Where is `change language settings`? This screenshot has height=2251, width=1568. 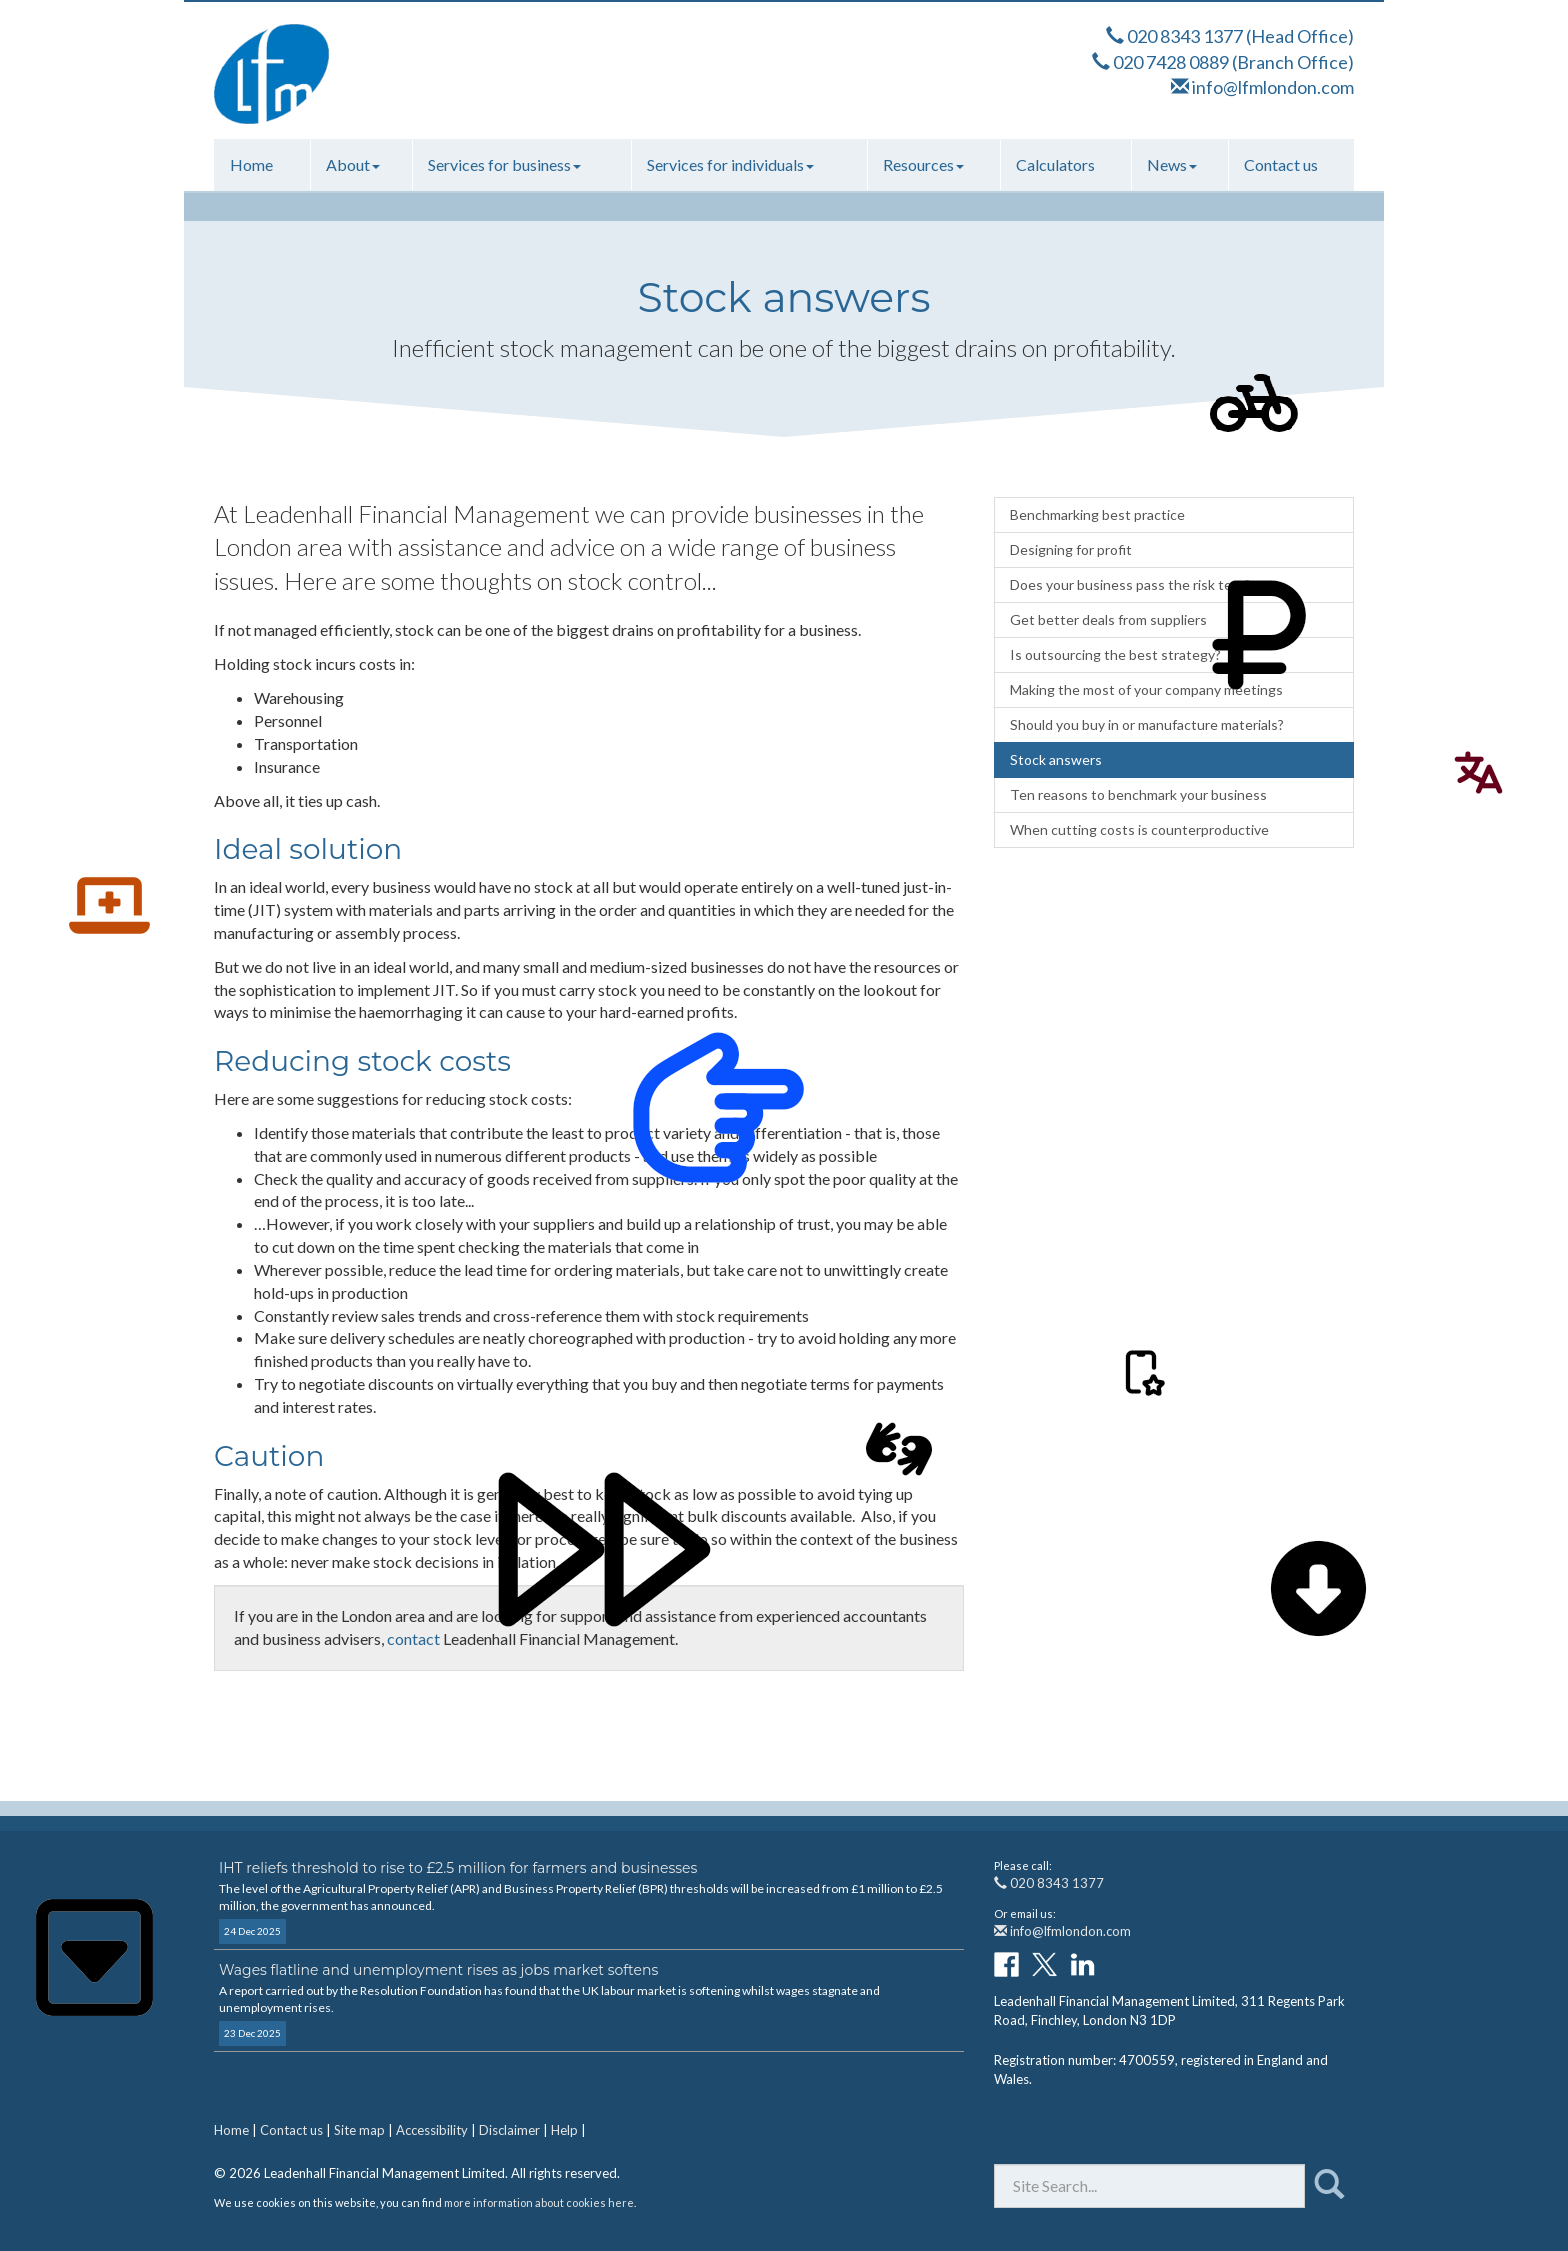
change language settings is located at coordinates (1478, 772).